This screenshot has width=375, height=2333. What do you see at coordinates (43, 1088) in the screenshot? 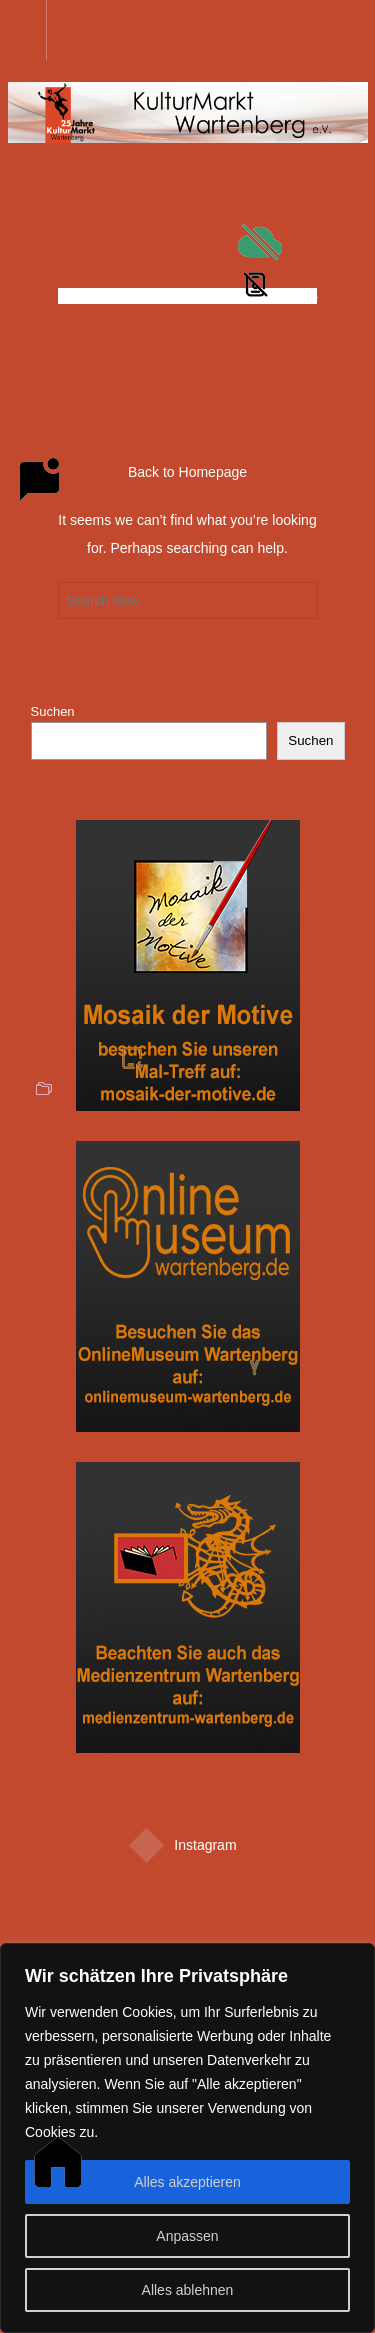
I see `browse all folders` at bounding box center [43, 1088].